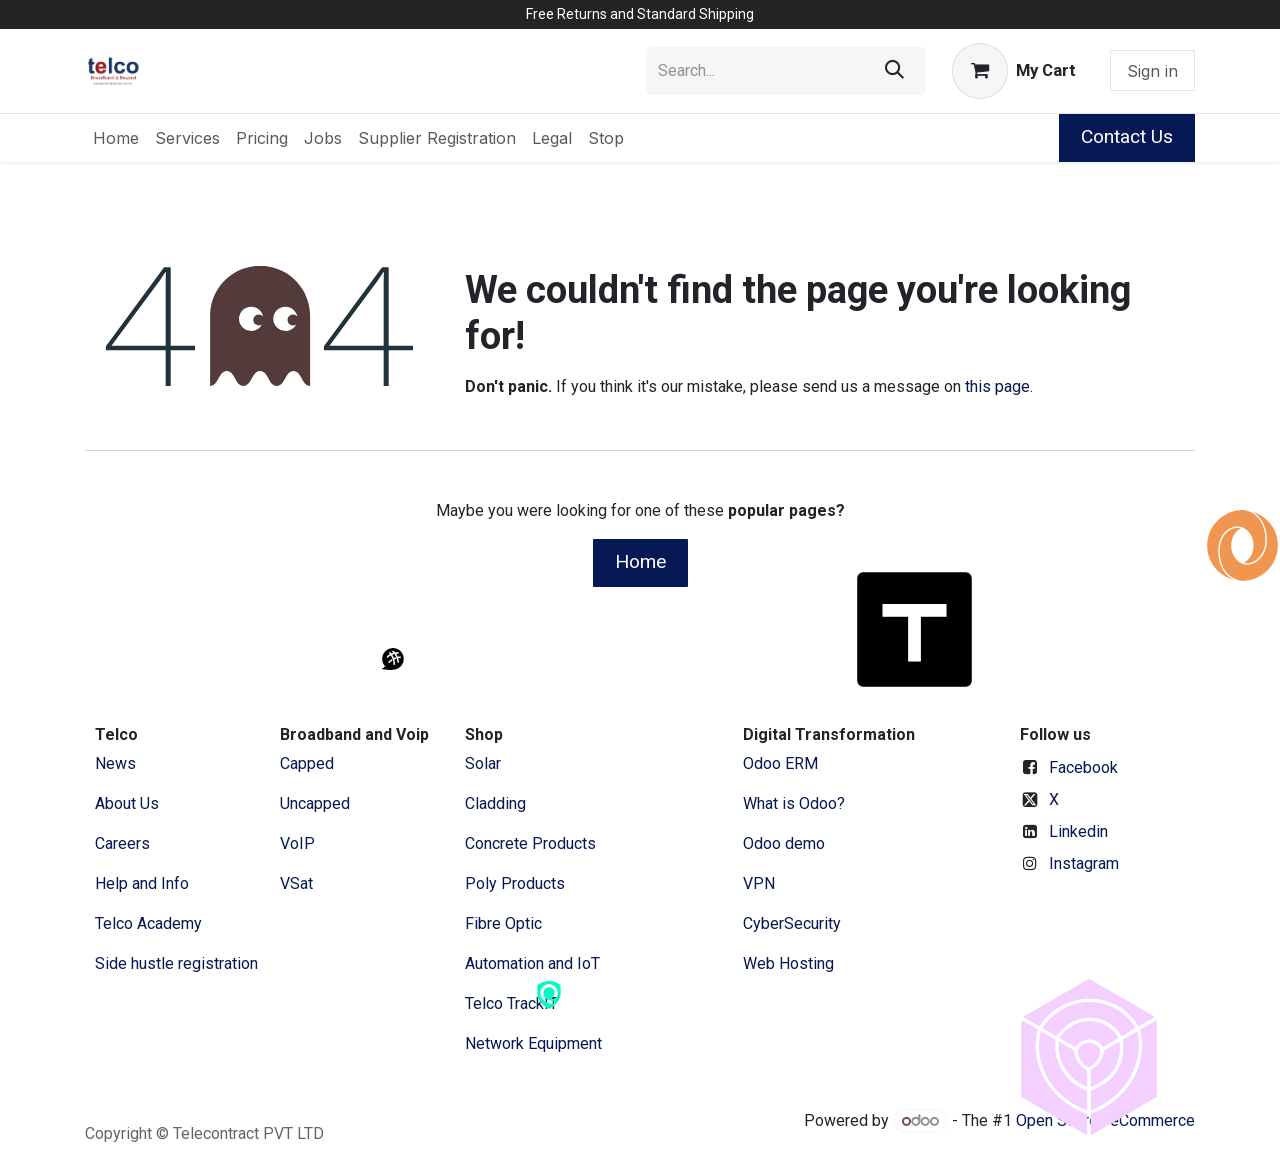 This screenshot has width=1280, height=1162. What do you see at coordinates (914, 629) in the screenshot?
I see `open text formatting or typography options` at bounding box center [914, 629].